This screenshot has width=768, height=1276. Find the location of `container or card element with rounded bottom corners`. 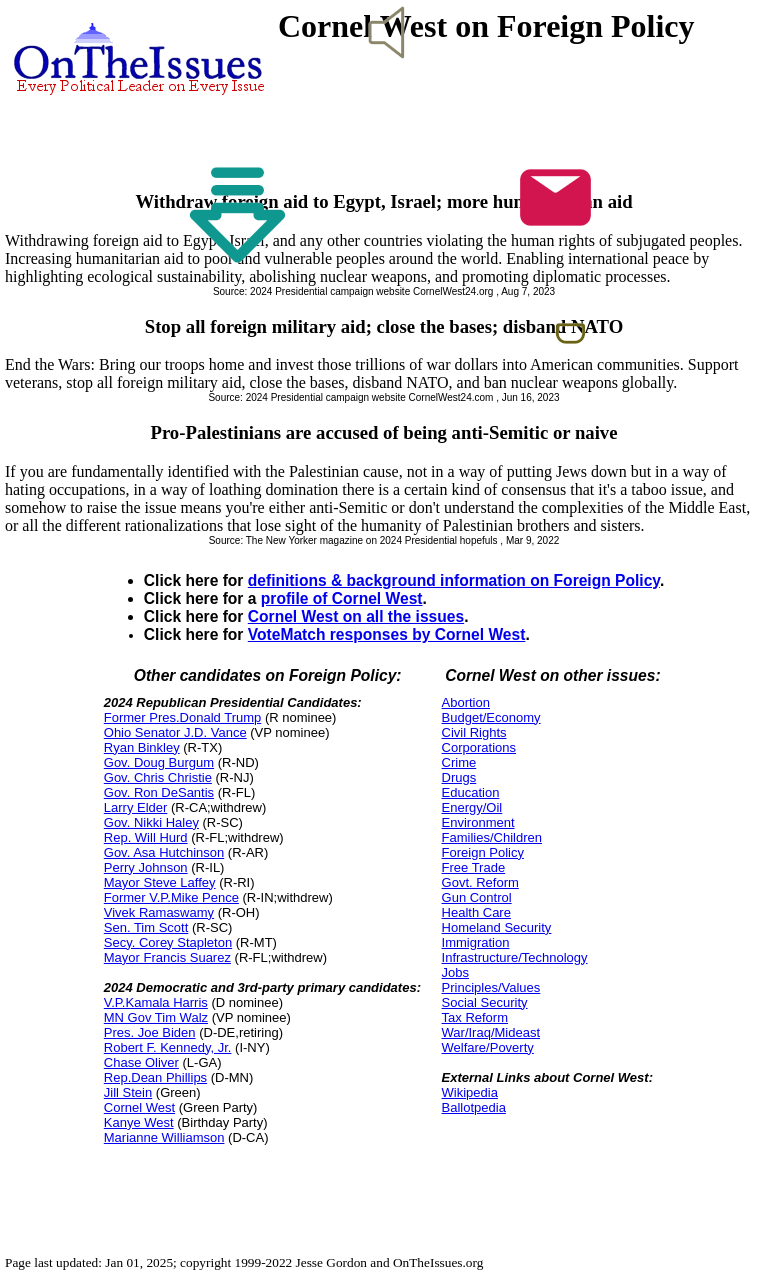

container or card element with rounded bottom corners is located at coordinates (570, 333).